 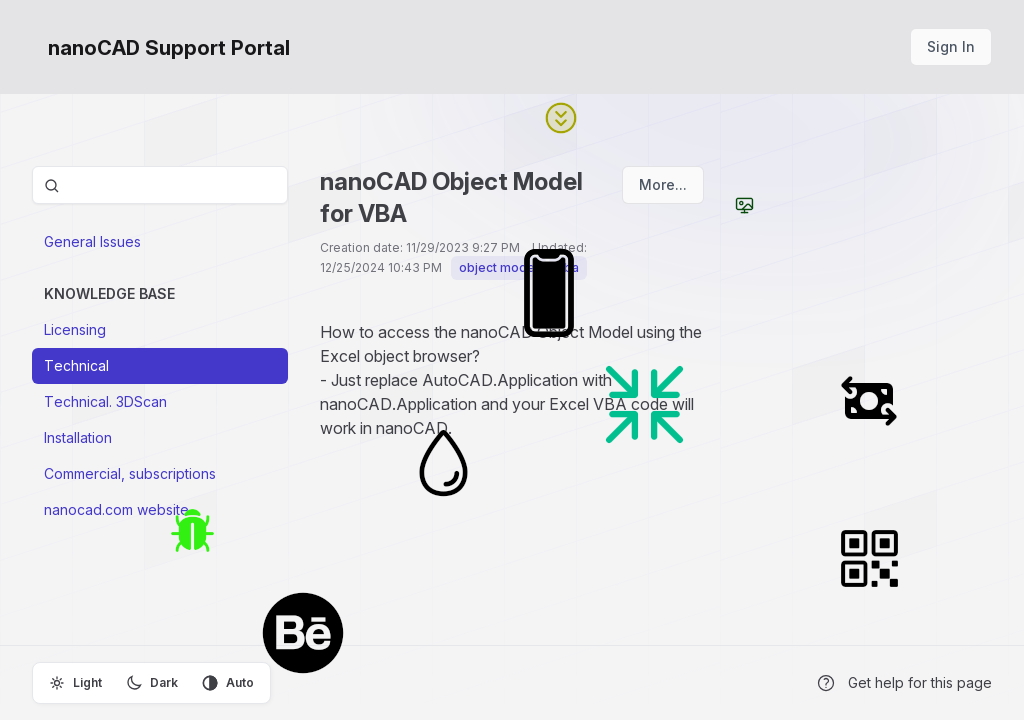 I want to click on exit fullscreen mode, so click(x=644, y=404).